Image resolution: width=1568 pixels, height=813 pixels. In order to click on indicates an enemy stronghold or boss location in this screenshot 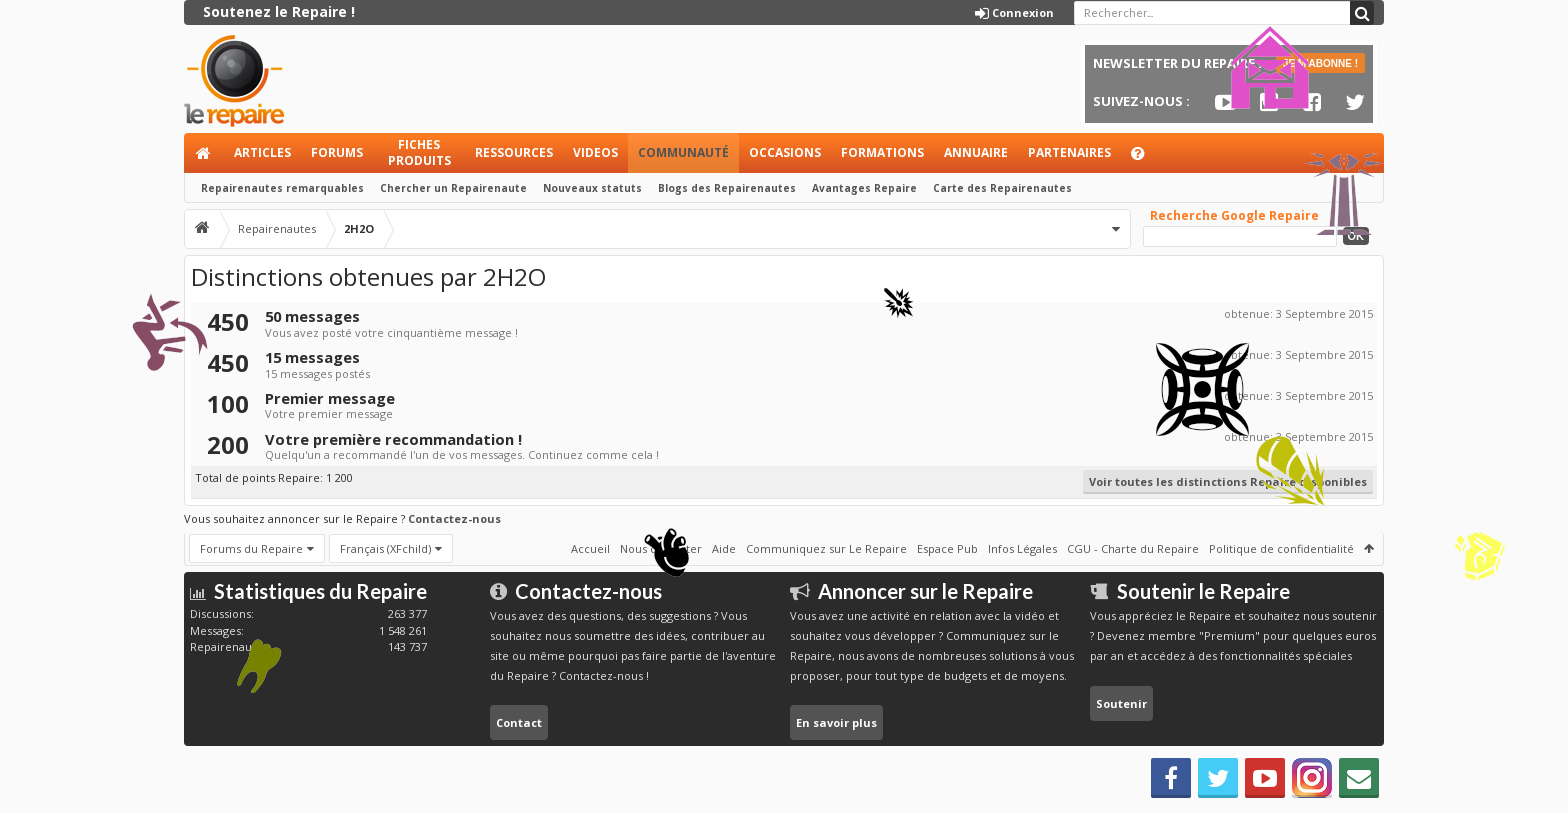, I will do `click(1344, 194)`.